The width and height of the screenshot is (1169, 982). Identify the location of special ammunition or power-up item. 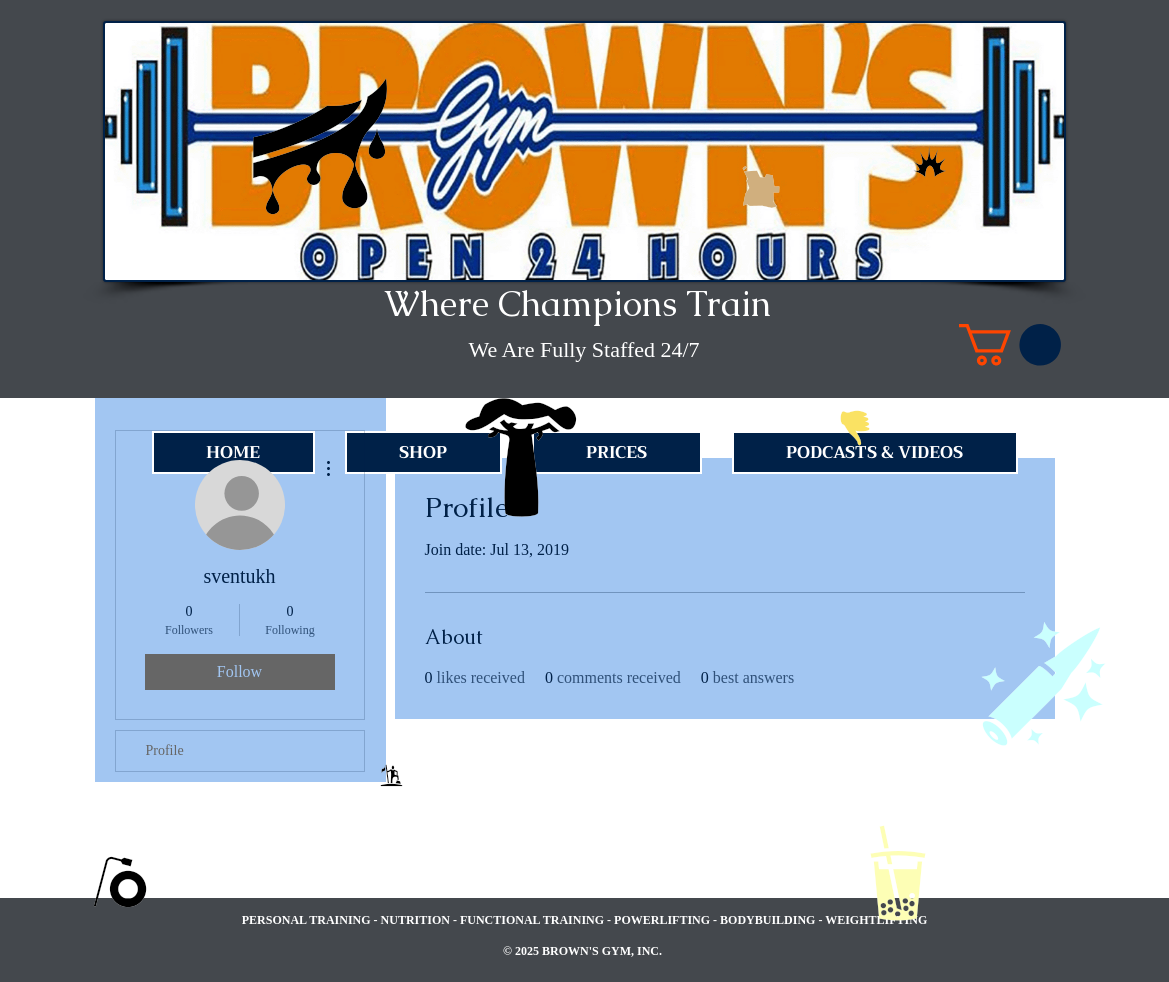
(1041, 686).